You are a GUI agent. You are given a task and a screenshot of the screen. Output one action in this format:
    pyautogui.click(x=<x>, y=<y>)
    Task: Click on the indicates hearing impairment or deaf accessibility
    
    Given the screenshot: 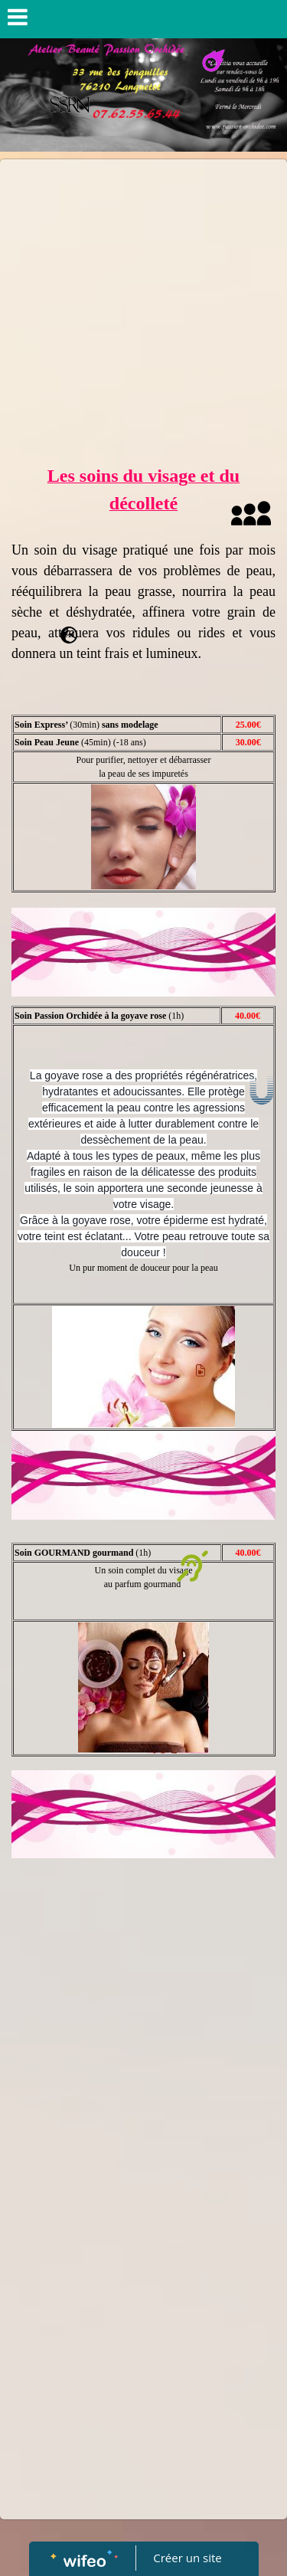 What is the action you would take?
    pyautogui.click(x=192, y=1566)
    